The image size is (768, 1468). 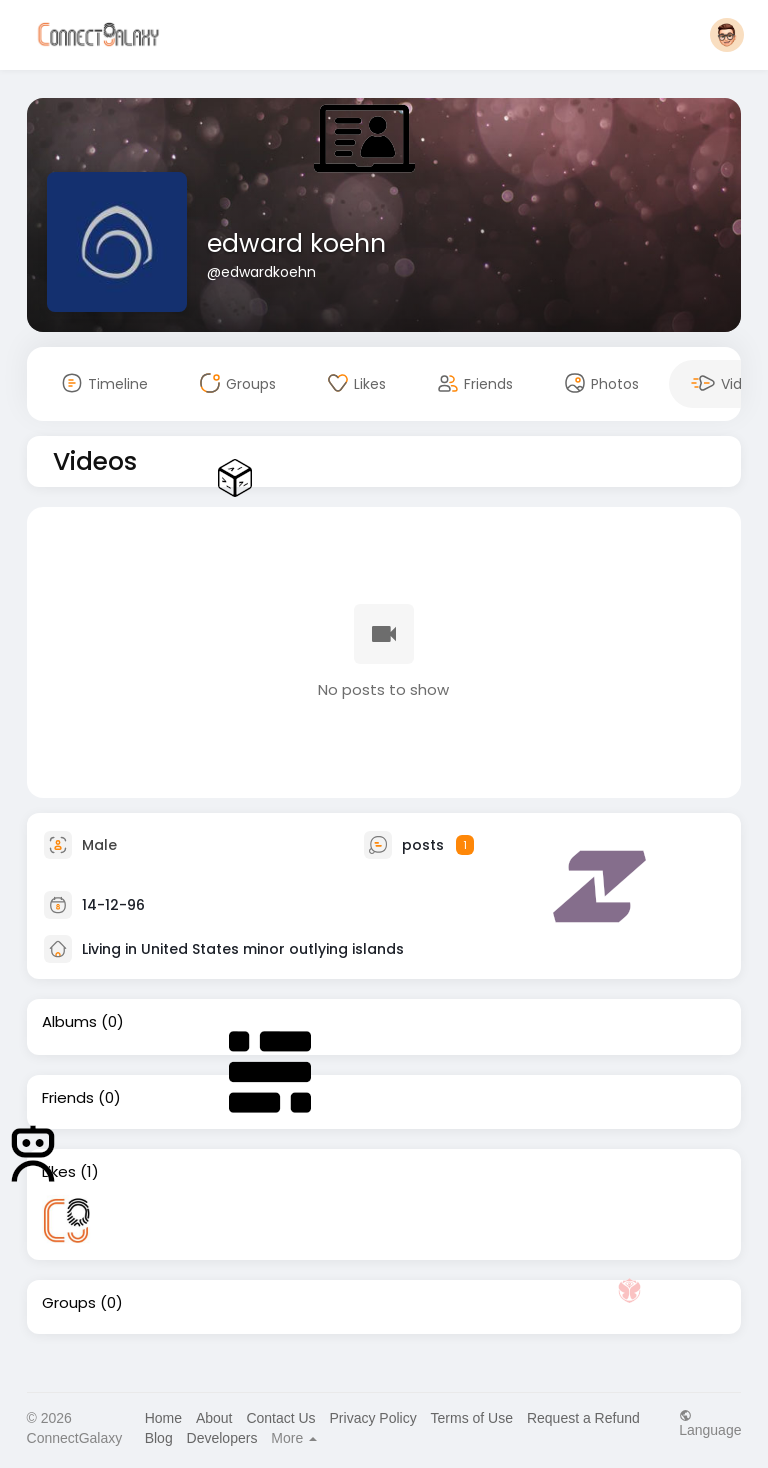 I want to click on access AI assistant or chatbot feature, so click(x=33, y=1155).